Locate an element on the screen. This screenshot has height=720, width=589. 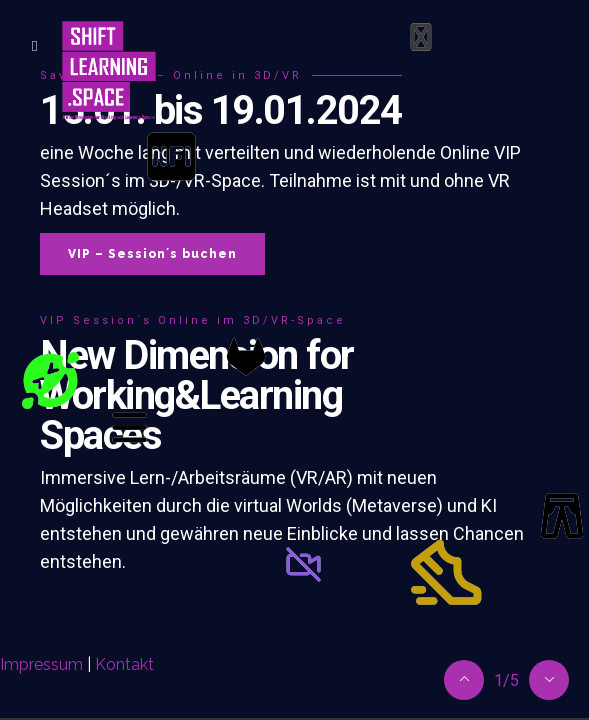
browse pants or bottoms category is located at coordinates (562, 516).